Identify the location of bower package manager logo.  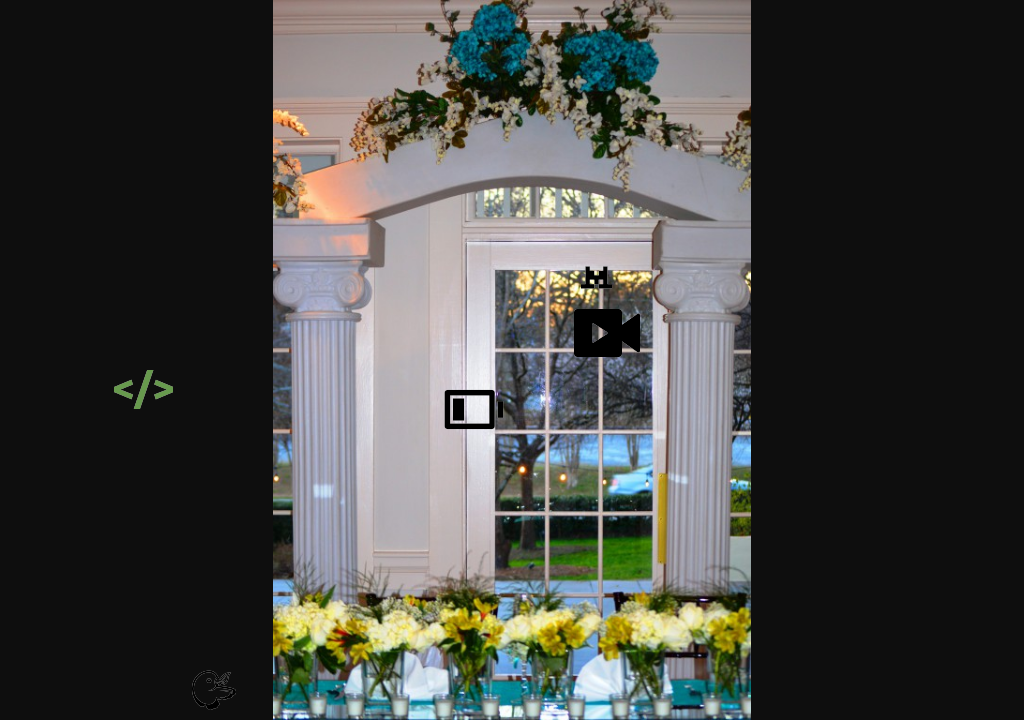
(214, 690).